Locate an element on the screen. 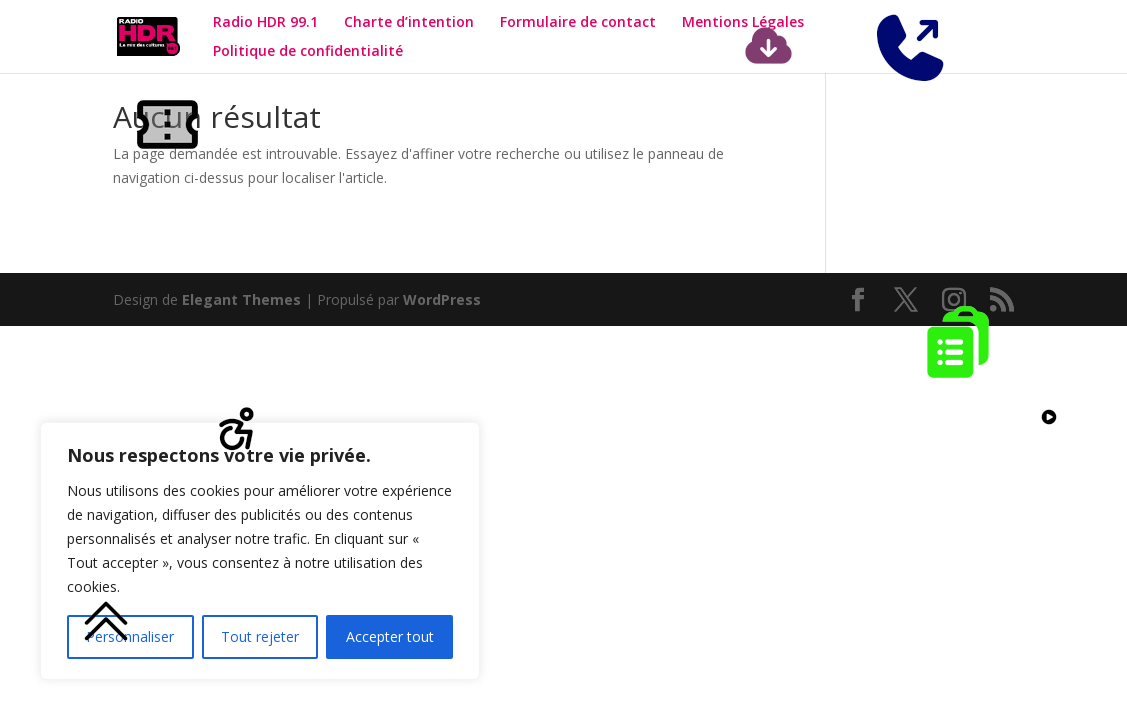 The width and height of the screenshot is (1127, 720). view your tickets or passes is located at coordinates (167, 124).